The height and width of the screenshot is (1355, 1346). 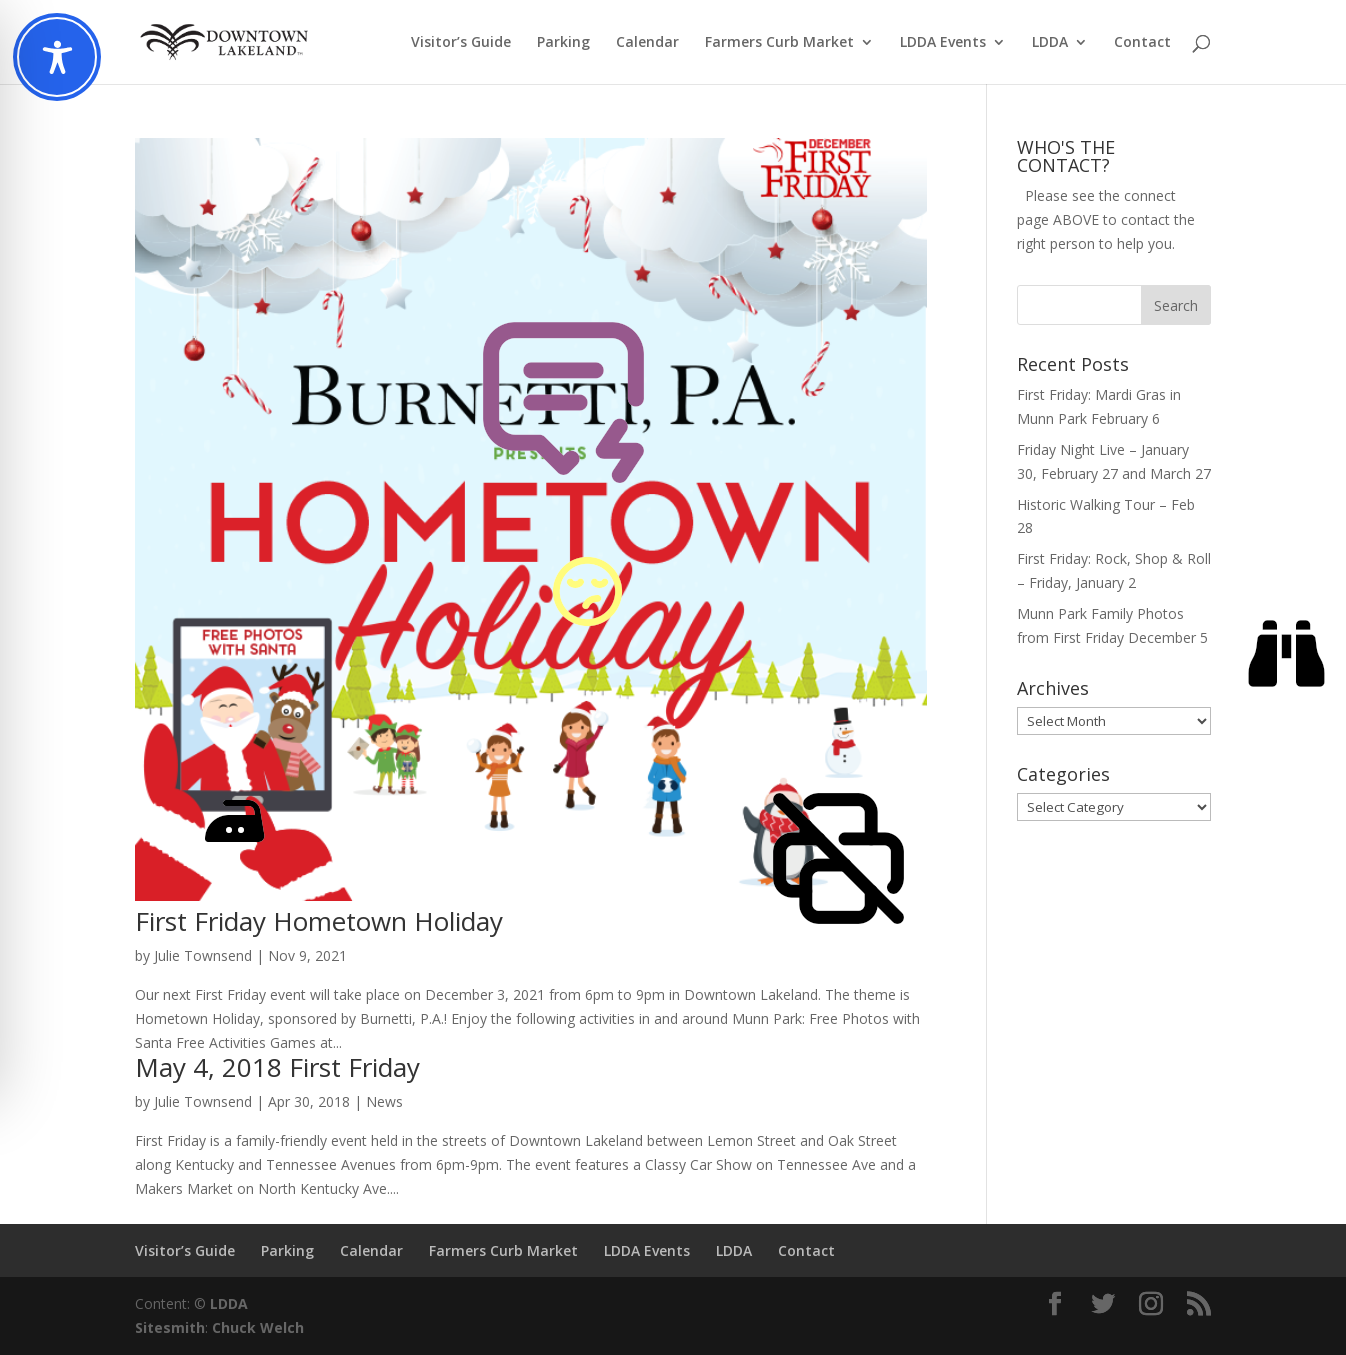 I want to click on search or explore content, so click(x=1286, y=653).